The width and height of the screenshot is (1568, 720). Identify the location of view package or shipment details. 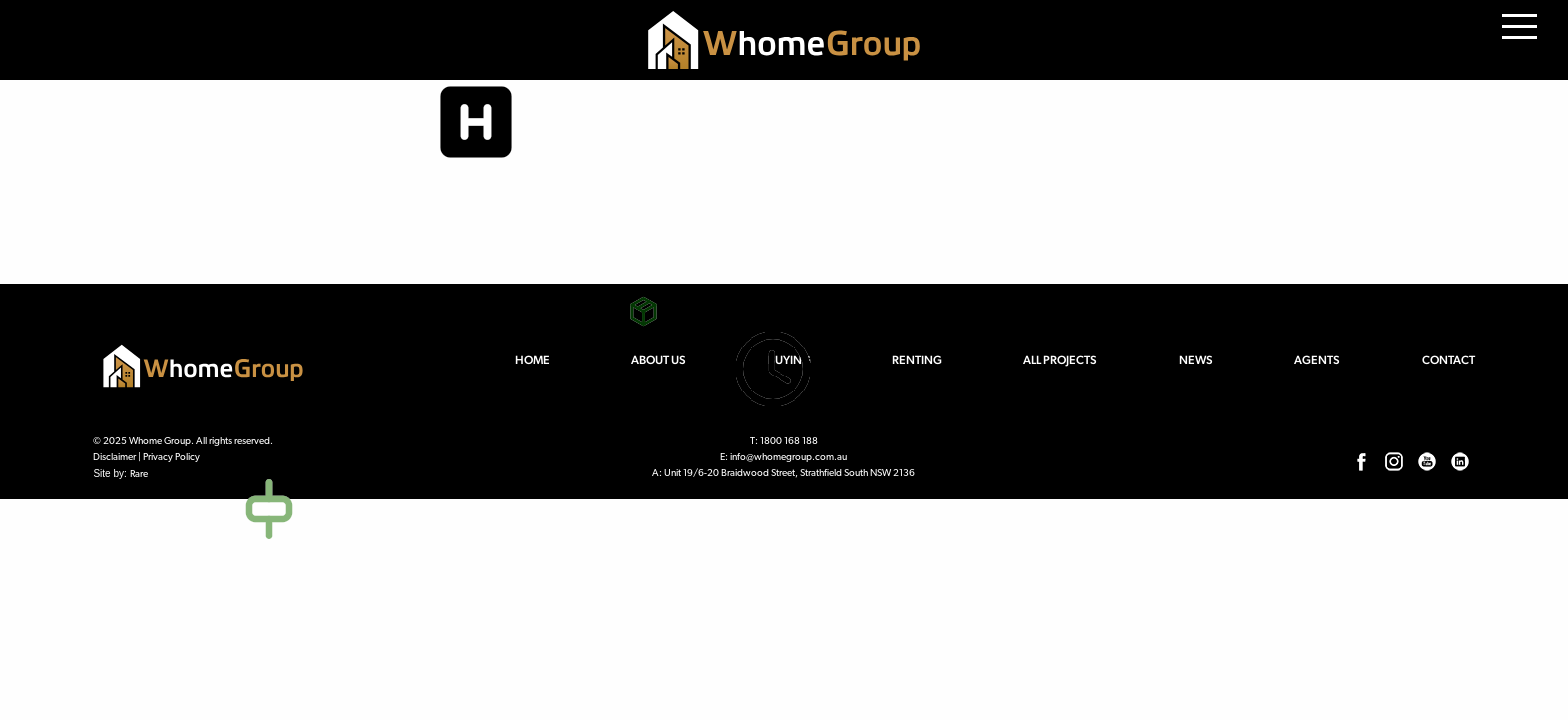
(643, 311).